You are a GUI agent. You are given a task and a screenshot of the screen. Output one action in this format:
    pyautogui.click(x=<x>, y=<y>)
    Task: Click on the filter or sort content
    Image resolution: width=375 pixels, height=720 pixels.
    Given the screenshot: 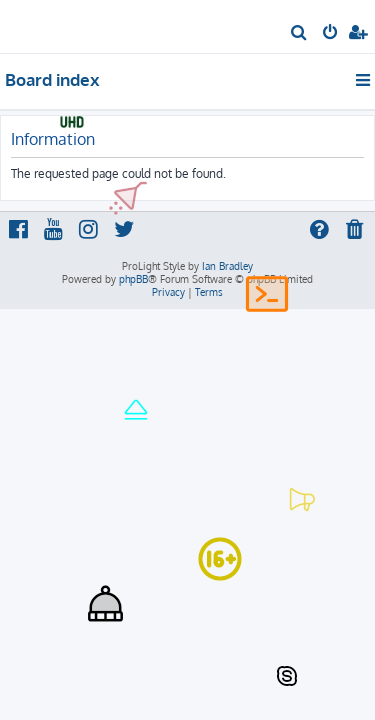 What is the action you would take?
    pyautogui.click(x=127, y=196)
    